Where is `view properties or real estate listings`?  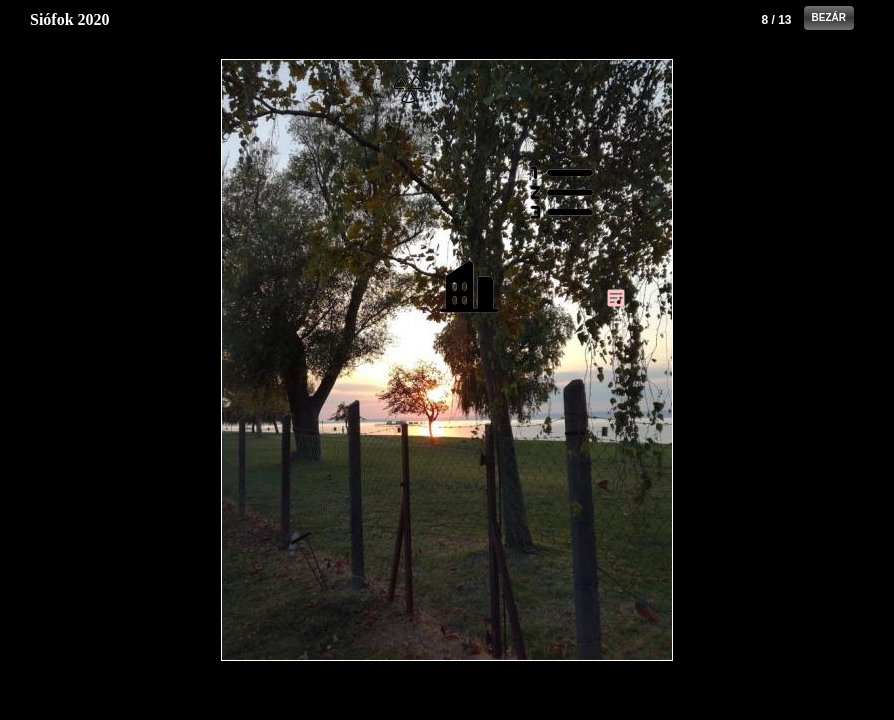 view properties or real estate listings is located at coordinates (469, 288).